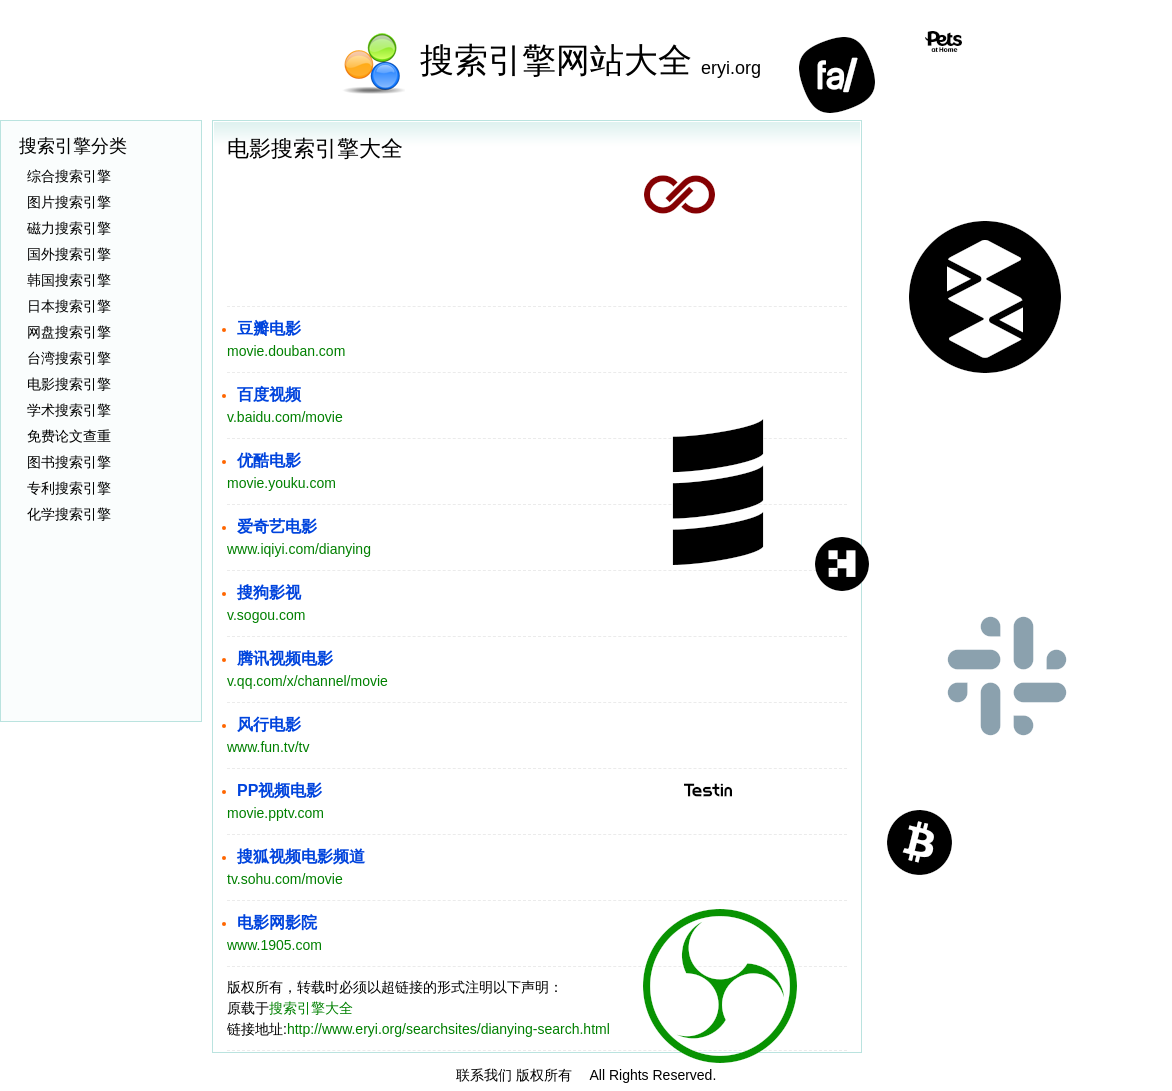  What do you see at coordinates (679, 194) in the screenshot?
I see `crayon brand logo` at bounding box center [679, 194].